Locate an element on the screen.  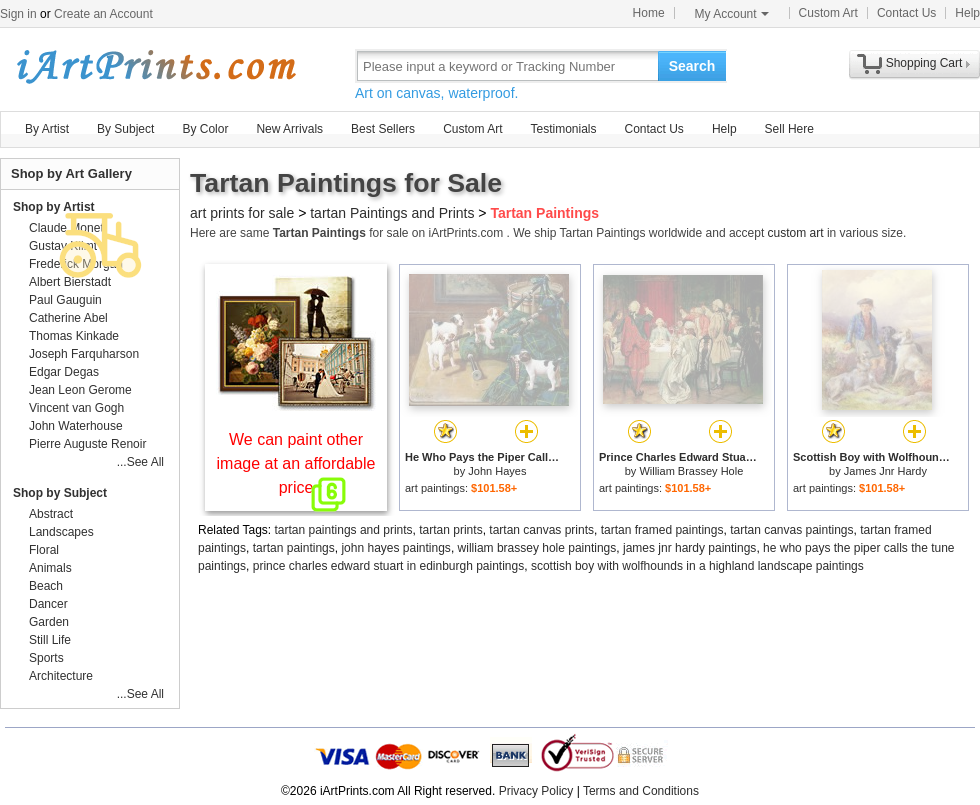
access farming or agricultural features is located at coordinates (99, 244).